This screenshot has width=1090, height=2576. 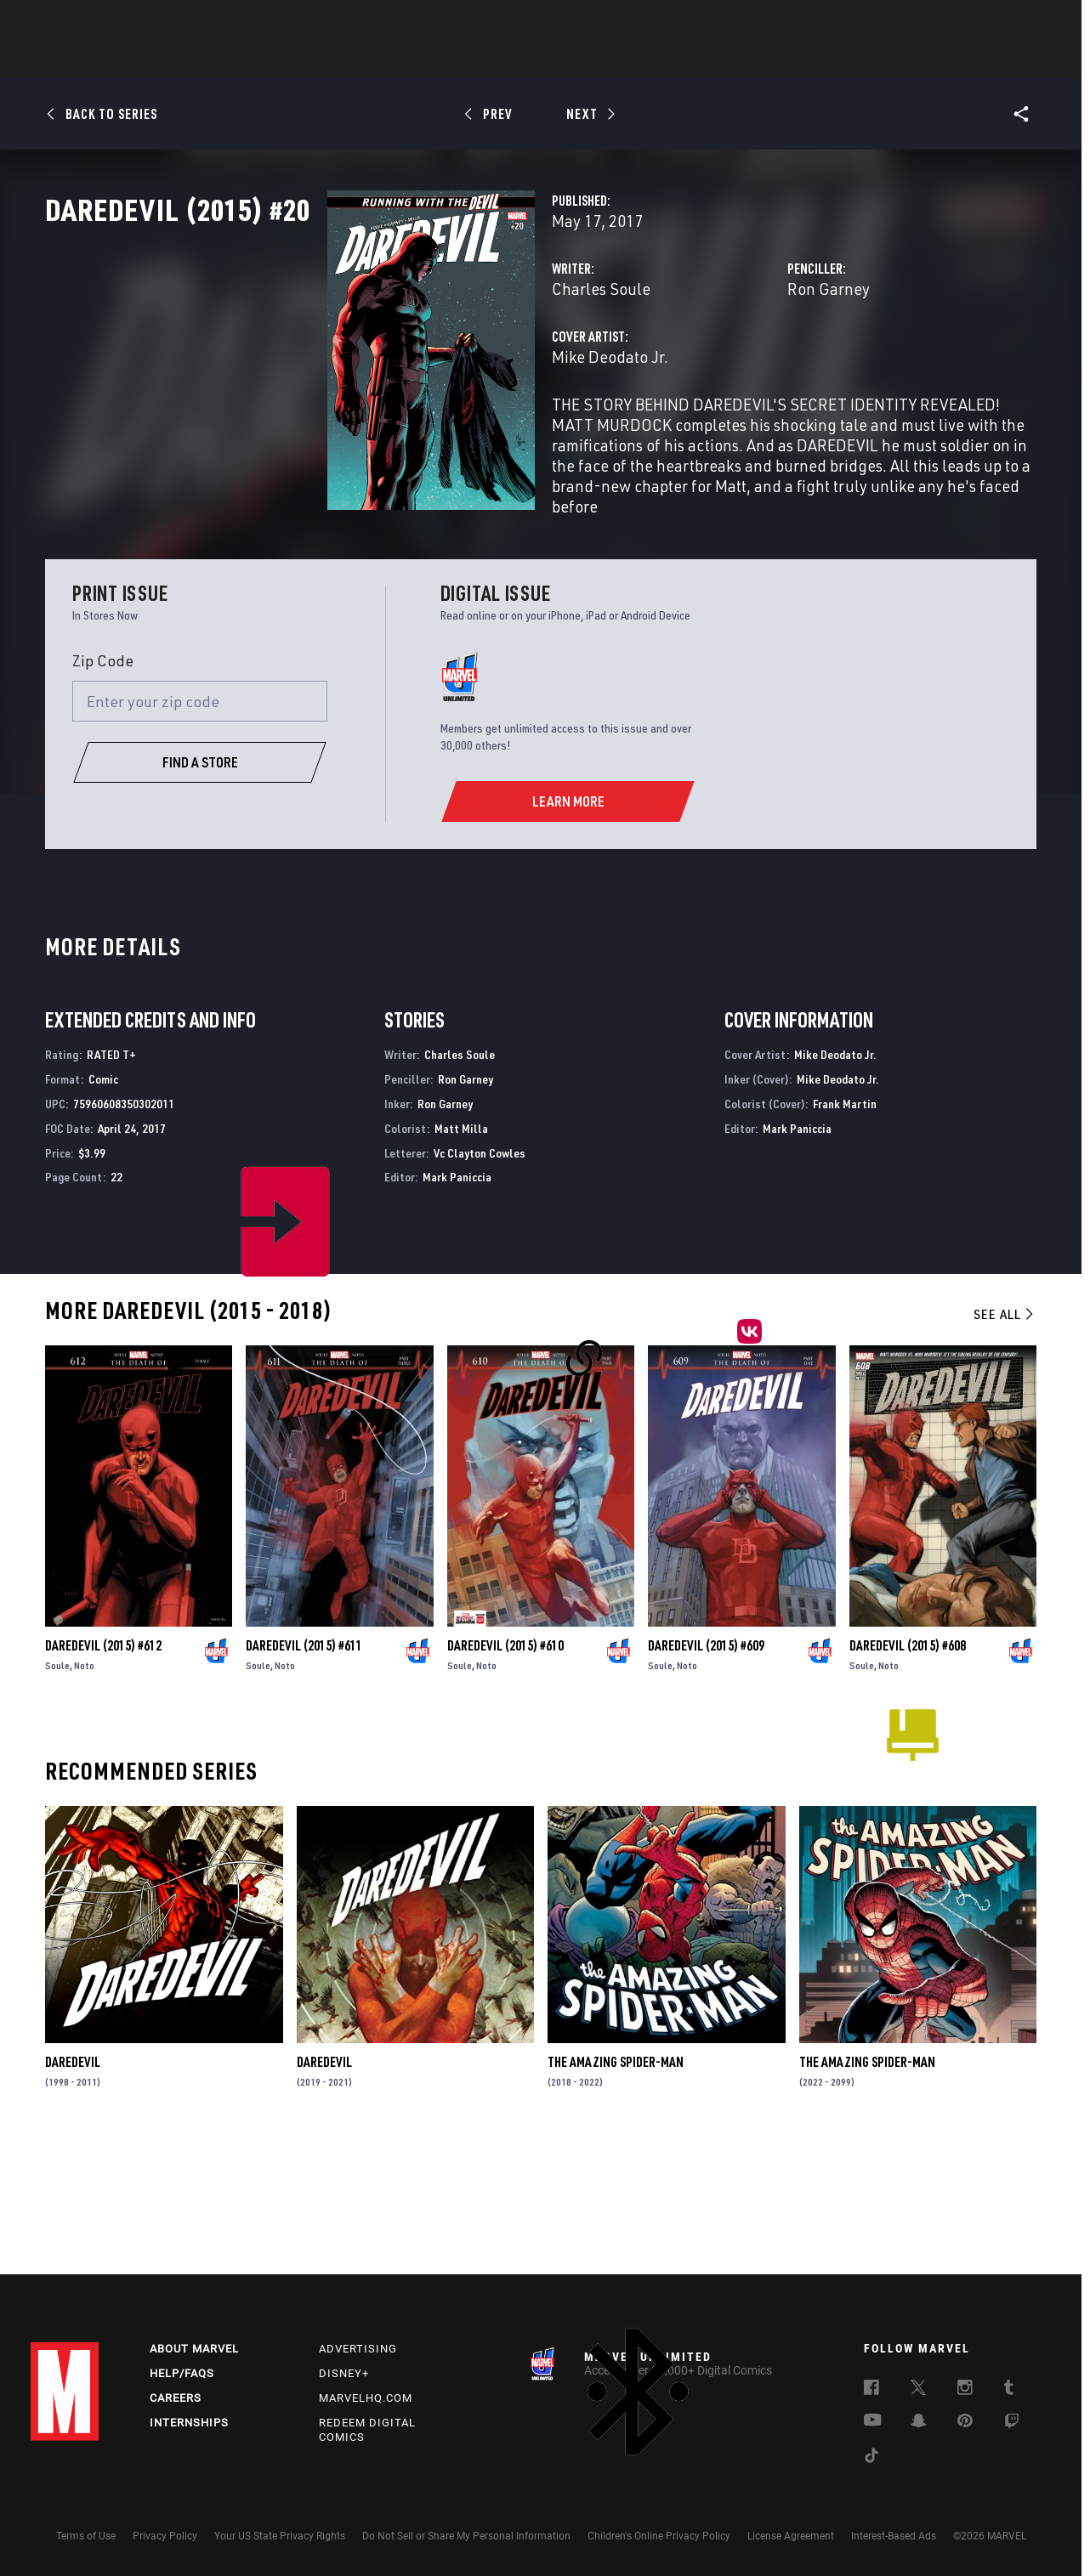 What do you see at coordinates (749, 1331) in the screenshot?
I see `open the VK social network app` at bounding box center [749, 1331].